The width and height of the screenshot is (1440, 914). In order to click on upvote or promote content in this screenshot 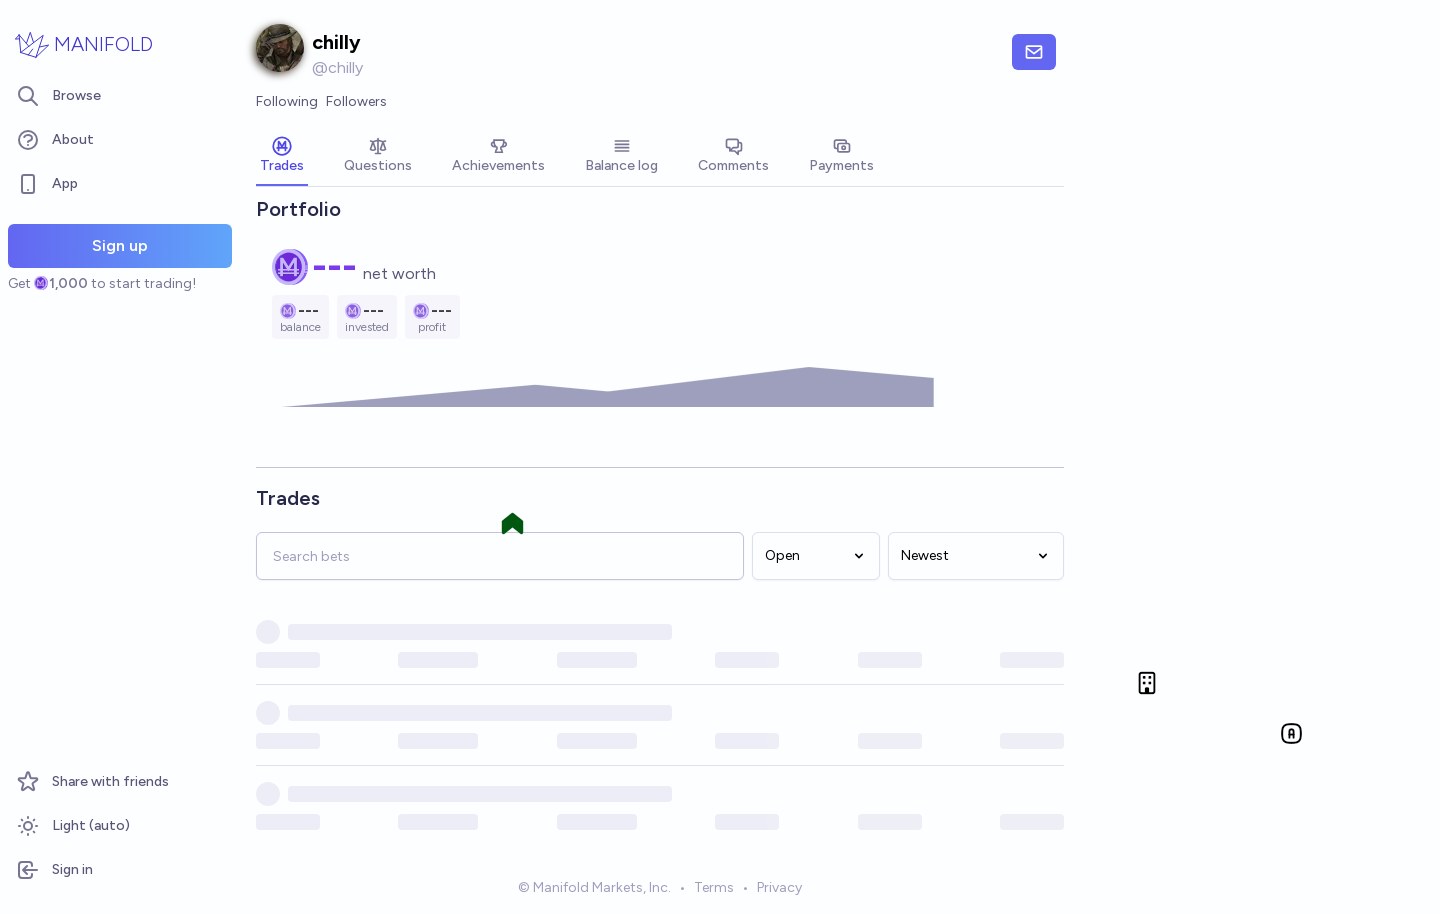, I will do `click(512, 523)`.